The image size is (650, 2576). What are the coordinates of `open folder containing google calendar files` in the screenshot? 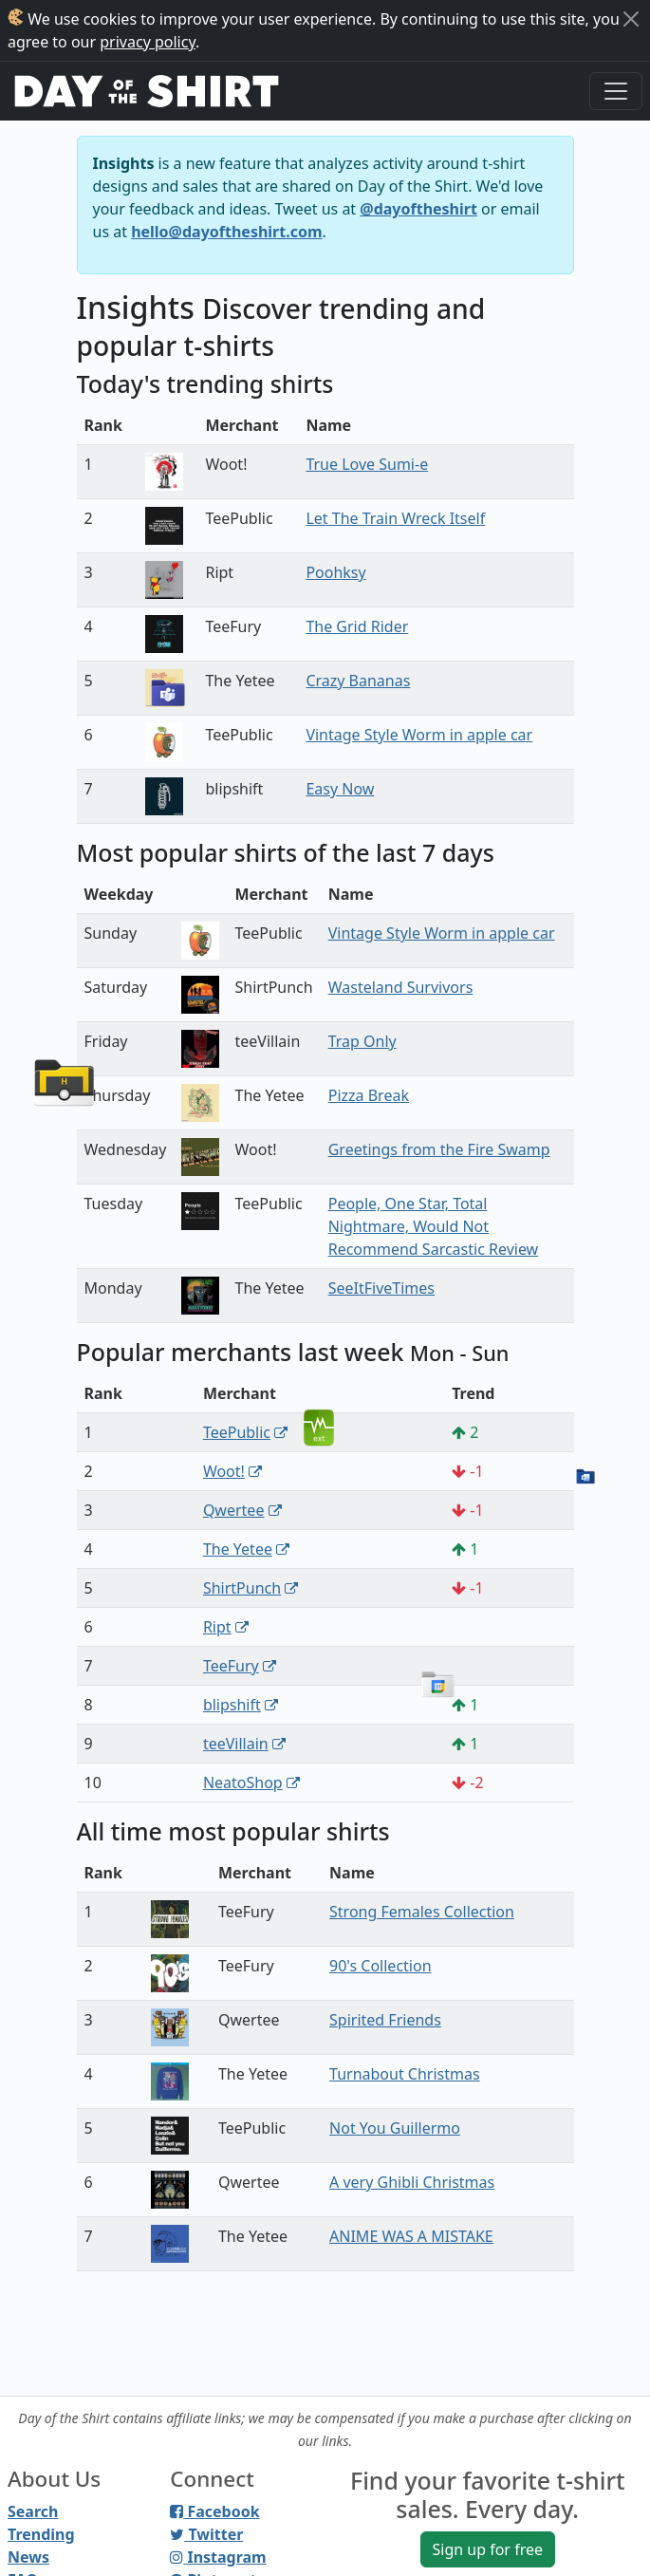 It's located at (437, 1685).